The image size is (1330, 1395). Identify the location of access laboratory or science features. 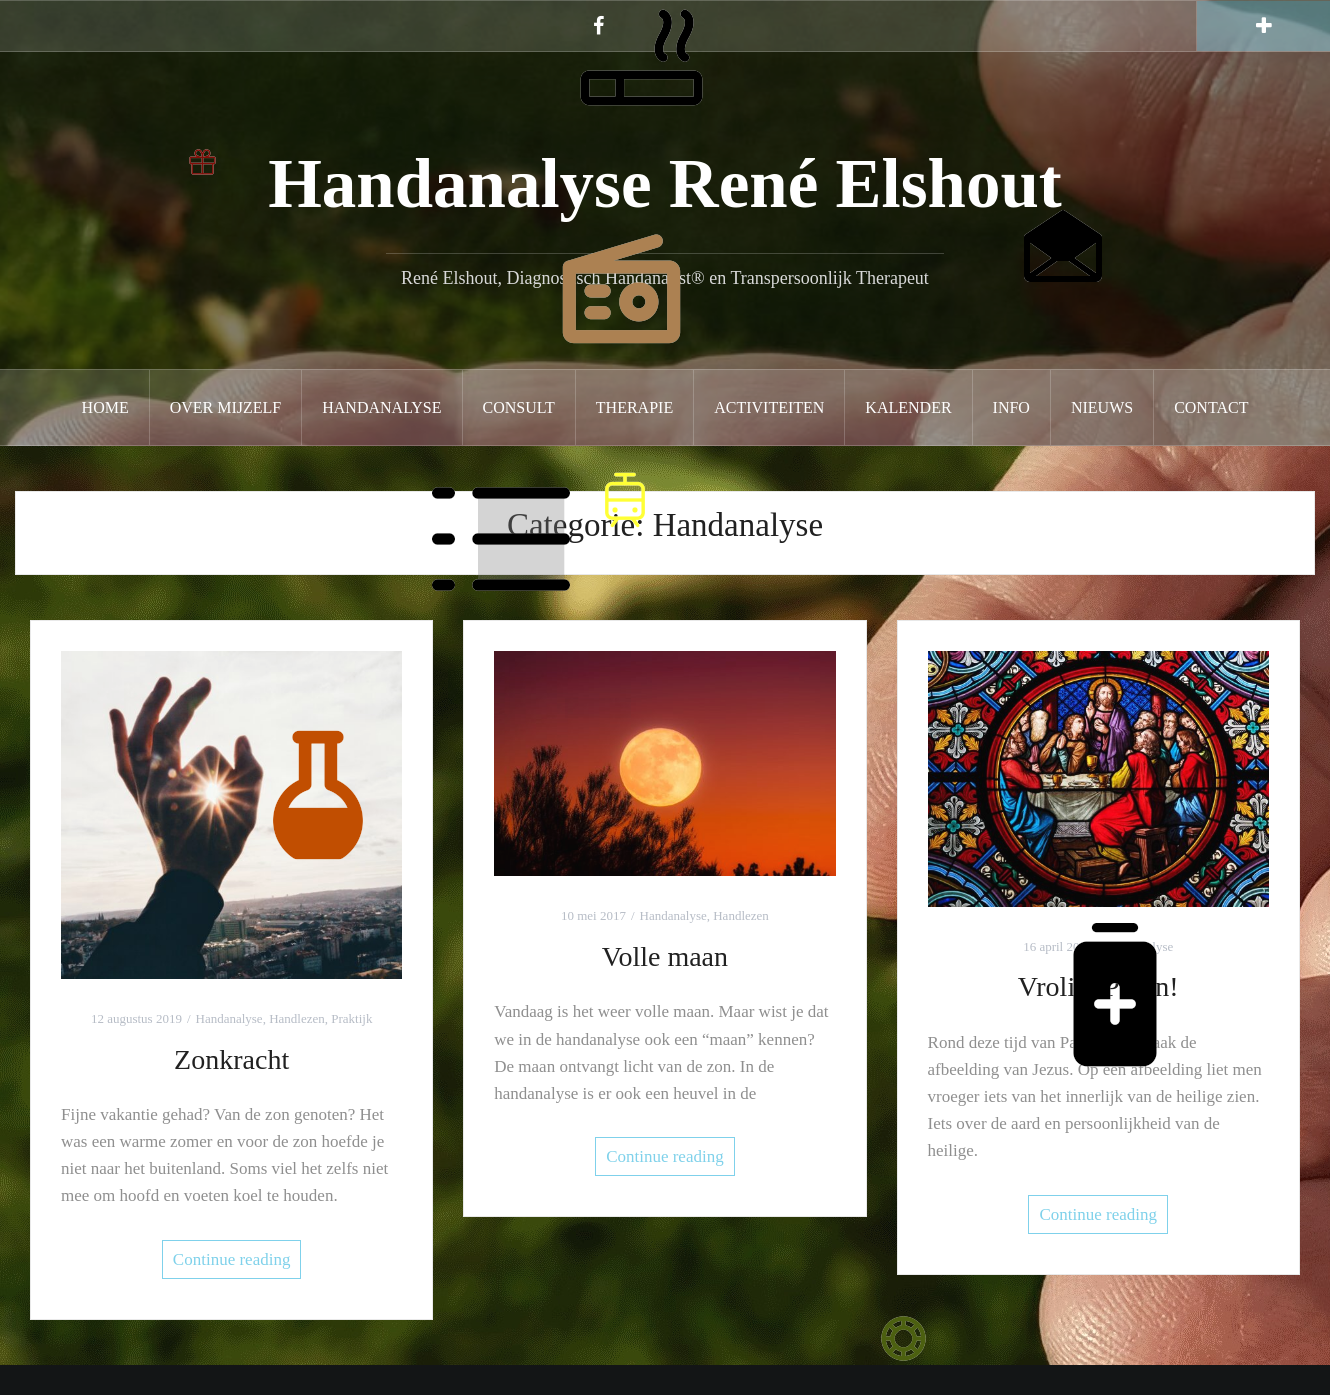
(318, 795).